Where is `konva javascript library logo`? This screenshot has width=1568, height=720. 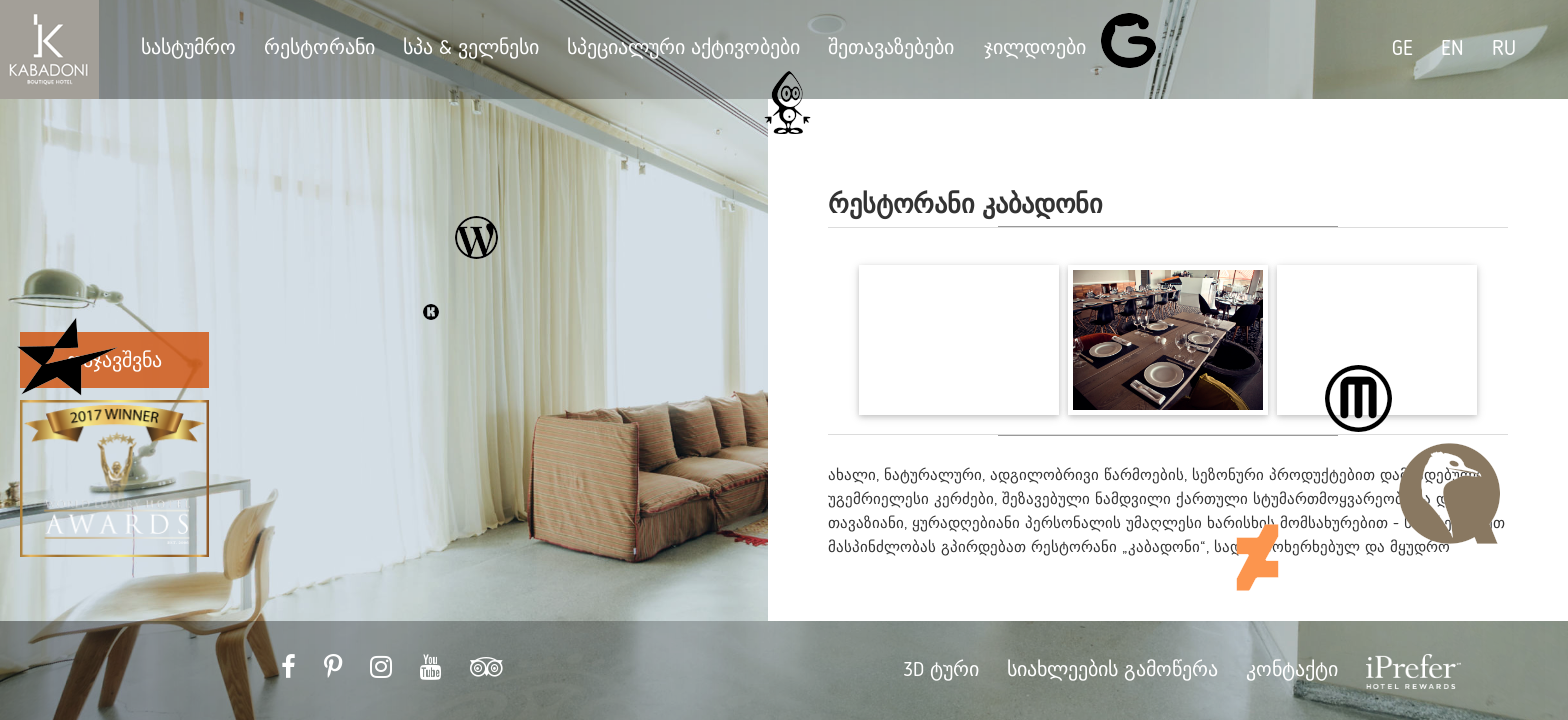
konva javascript library logo is located at coordinates (431, 312).